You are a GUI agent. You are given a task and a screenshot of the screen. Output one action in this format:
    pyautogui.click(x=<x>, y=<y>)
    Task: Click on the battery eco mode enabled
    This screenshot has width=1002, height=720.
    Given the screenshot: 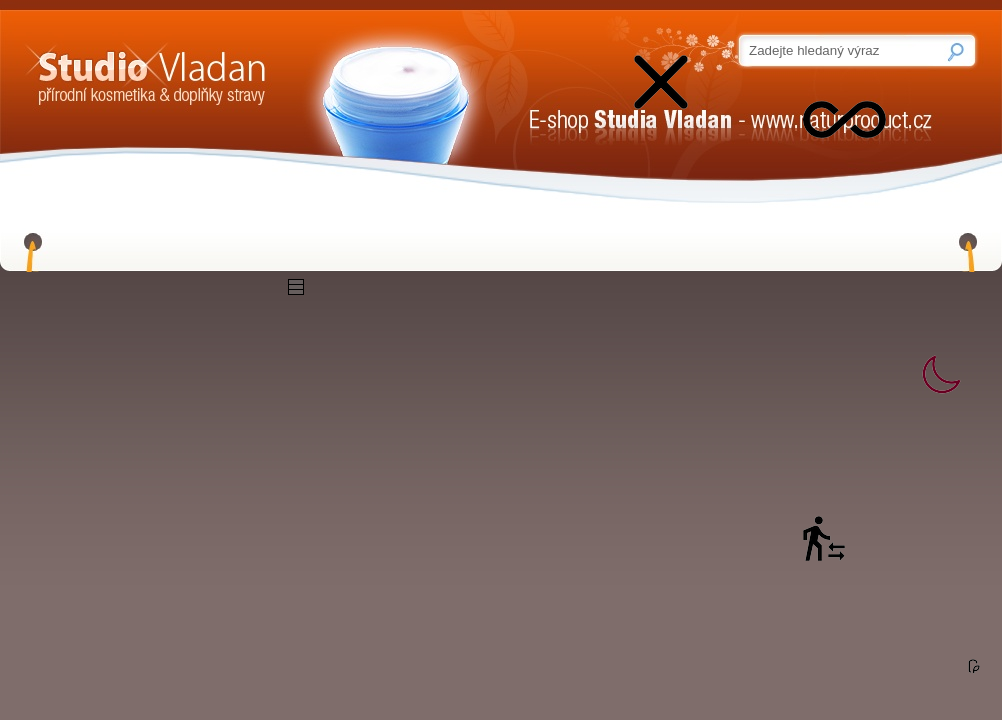 What is the action you would take?
    pyautogui.click(x=973, y=666)
    